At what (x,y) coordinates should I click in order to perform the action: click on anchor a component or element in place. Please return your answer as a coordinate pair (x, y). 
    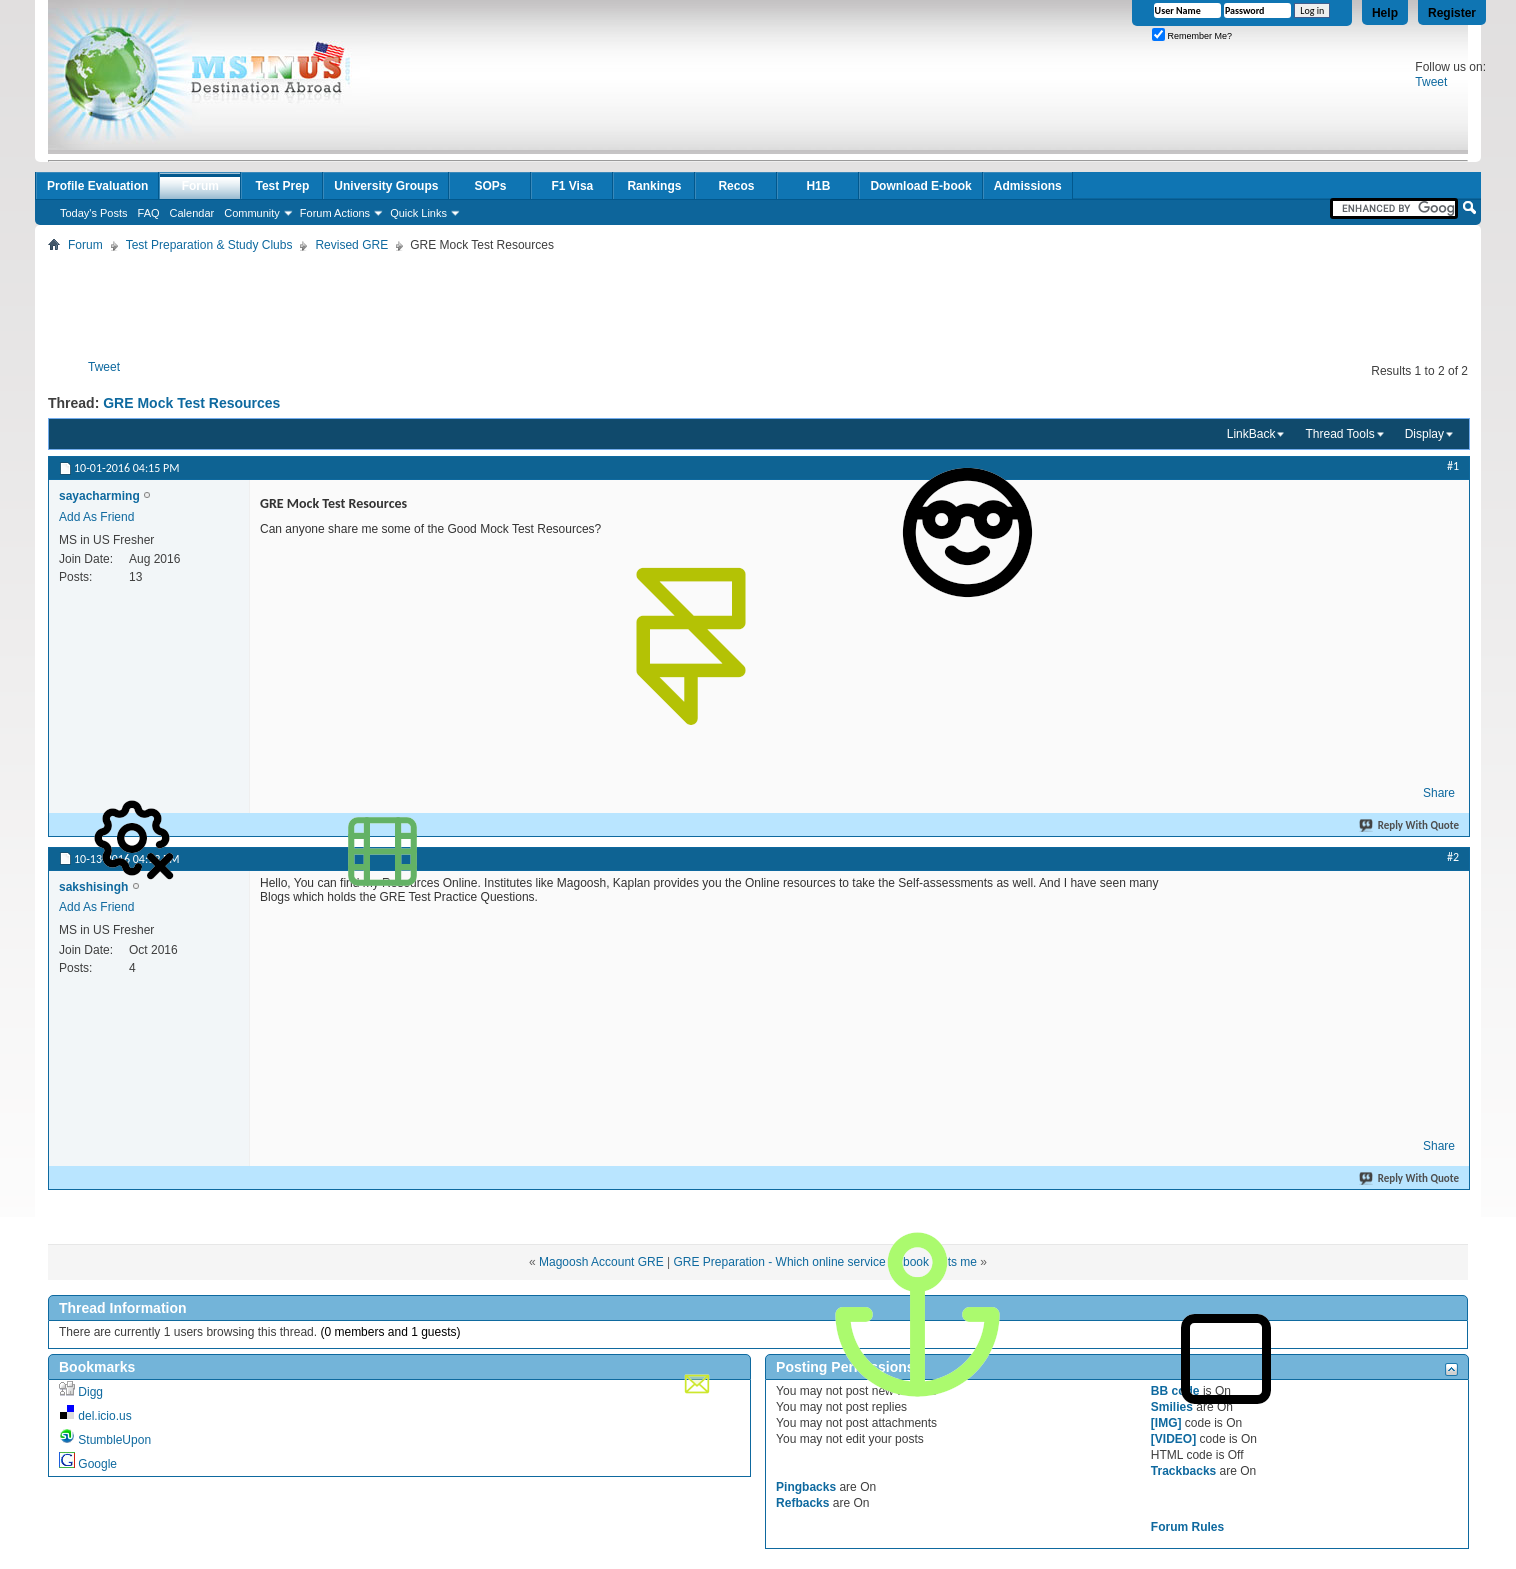
    Looking at the image, I should click on (917, 1314).